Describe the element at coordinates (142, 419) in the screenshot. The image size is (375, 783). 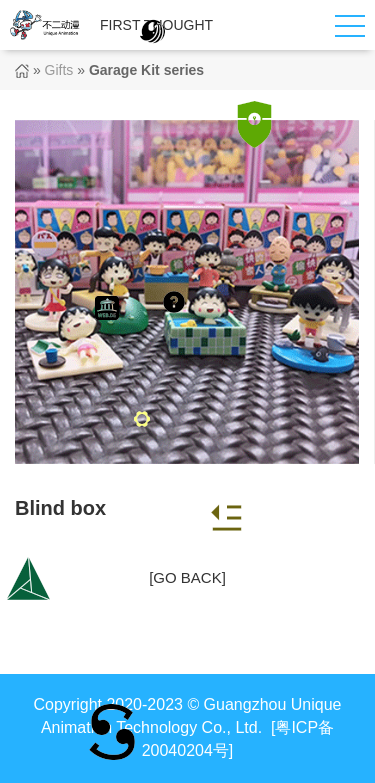
I see `Framework computer brand logo` at that location.